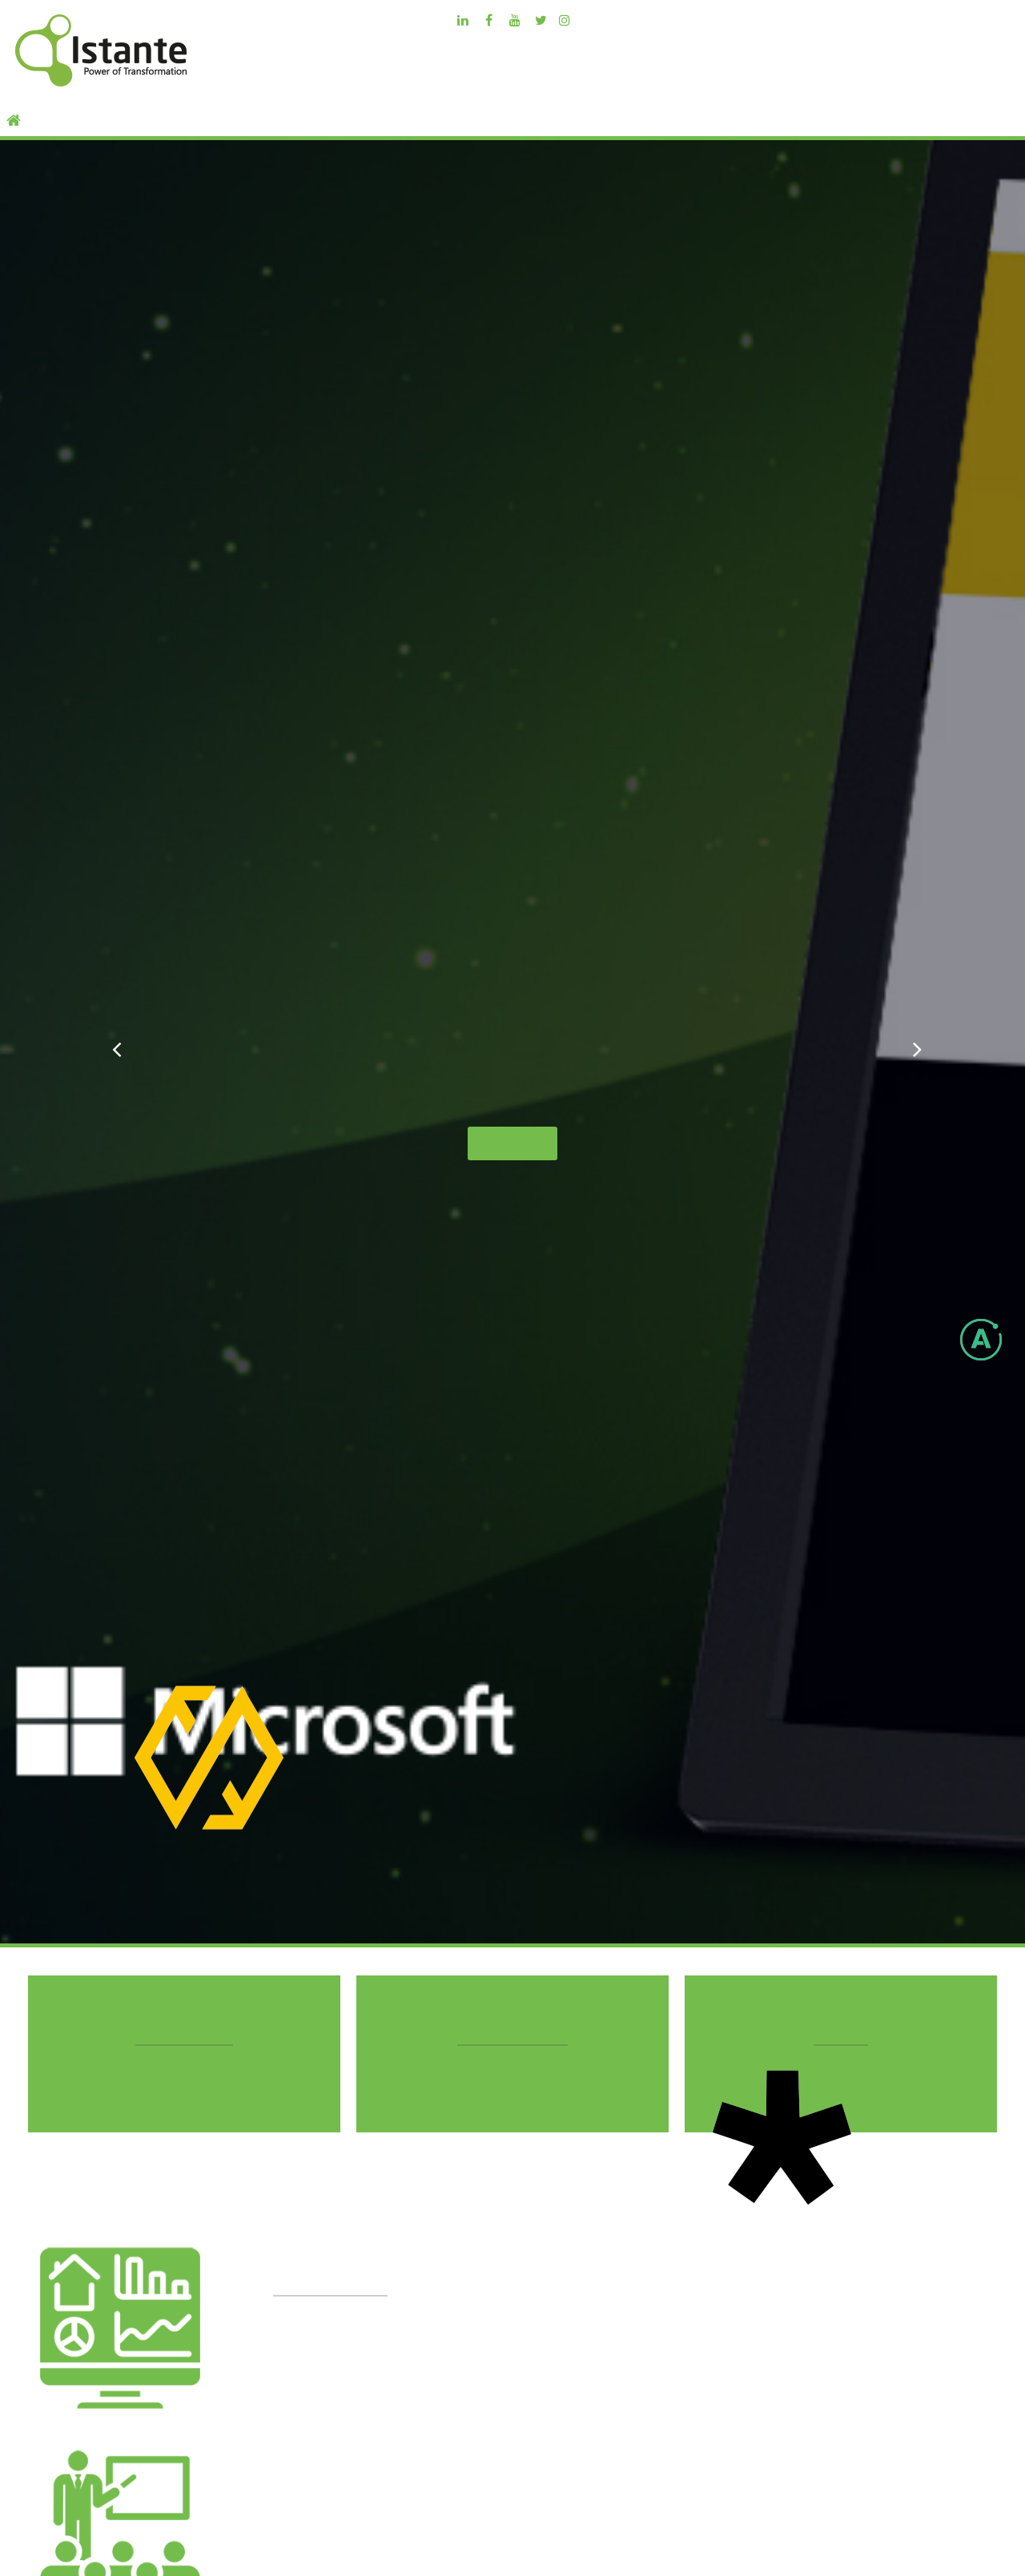 The image size is (1025, 2576). I want to click on Apollo GraphQL branding or logo, so click(981, 1340).